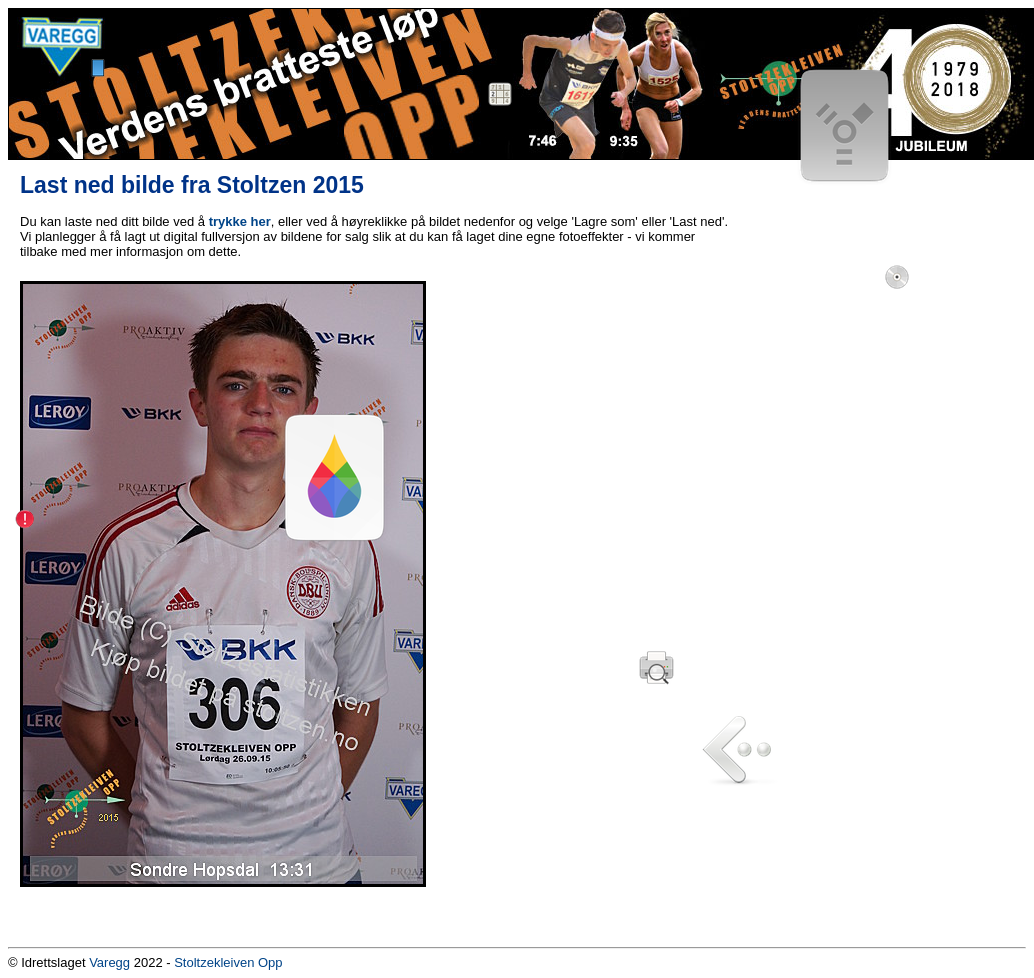 The height and width of the screenshot is (978, 1034). Describe the element at coordinates (25, 519) in the screenshot. I see `indicates a warning or caution message` at that location.